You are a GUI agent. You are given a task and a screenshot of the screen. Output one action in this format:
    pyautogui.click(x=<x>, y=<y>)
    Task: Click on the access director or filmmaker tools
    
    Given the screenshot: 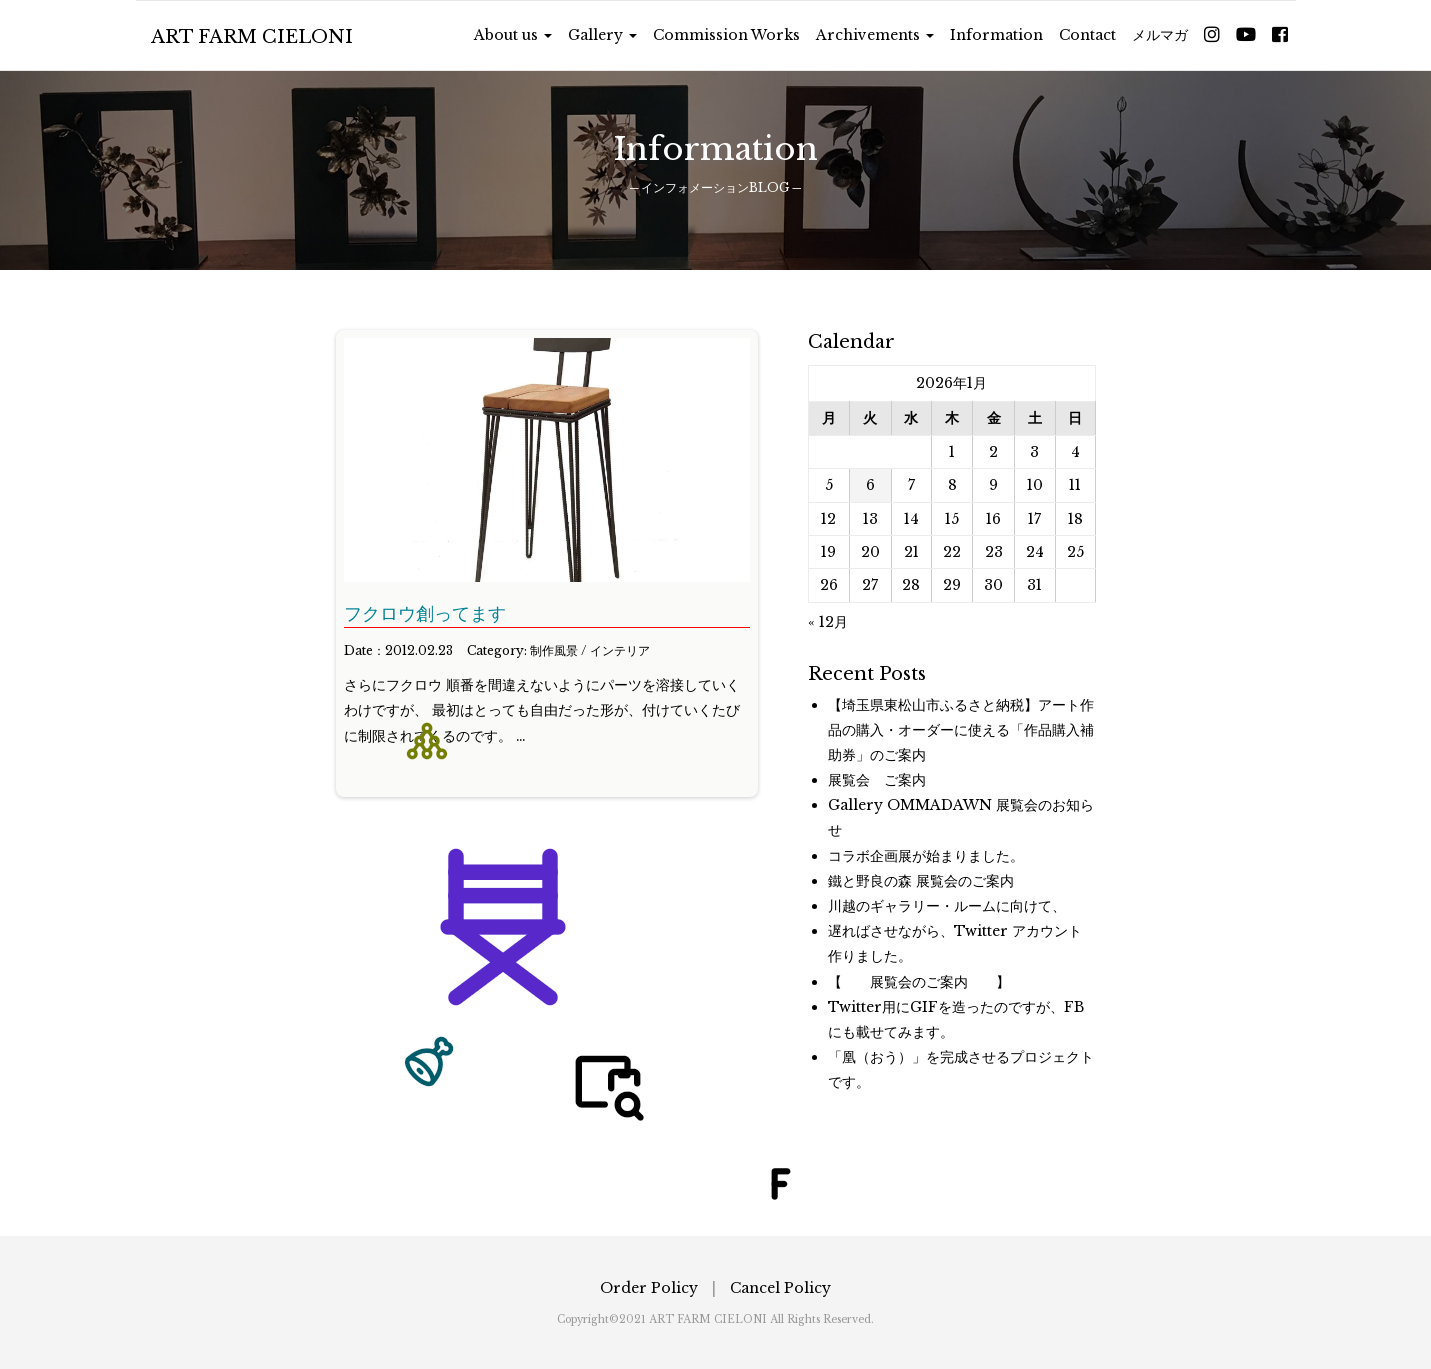 What is the action you would take?
    pyautogui.click(x=503, y=927)
    